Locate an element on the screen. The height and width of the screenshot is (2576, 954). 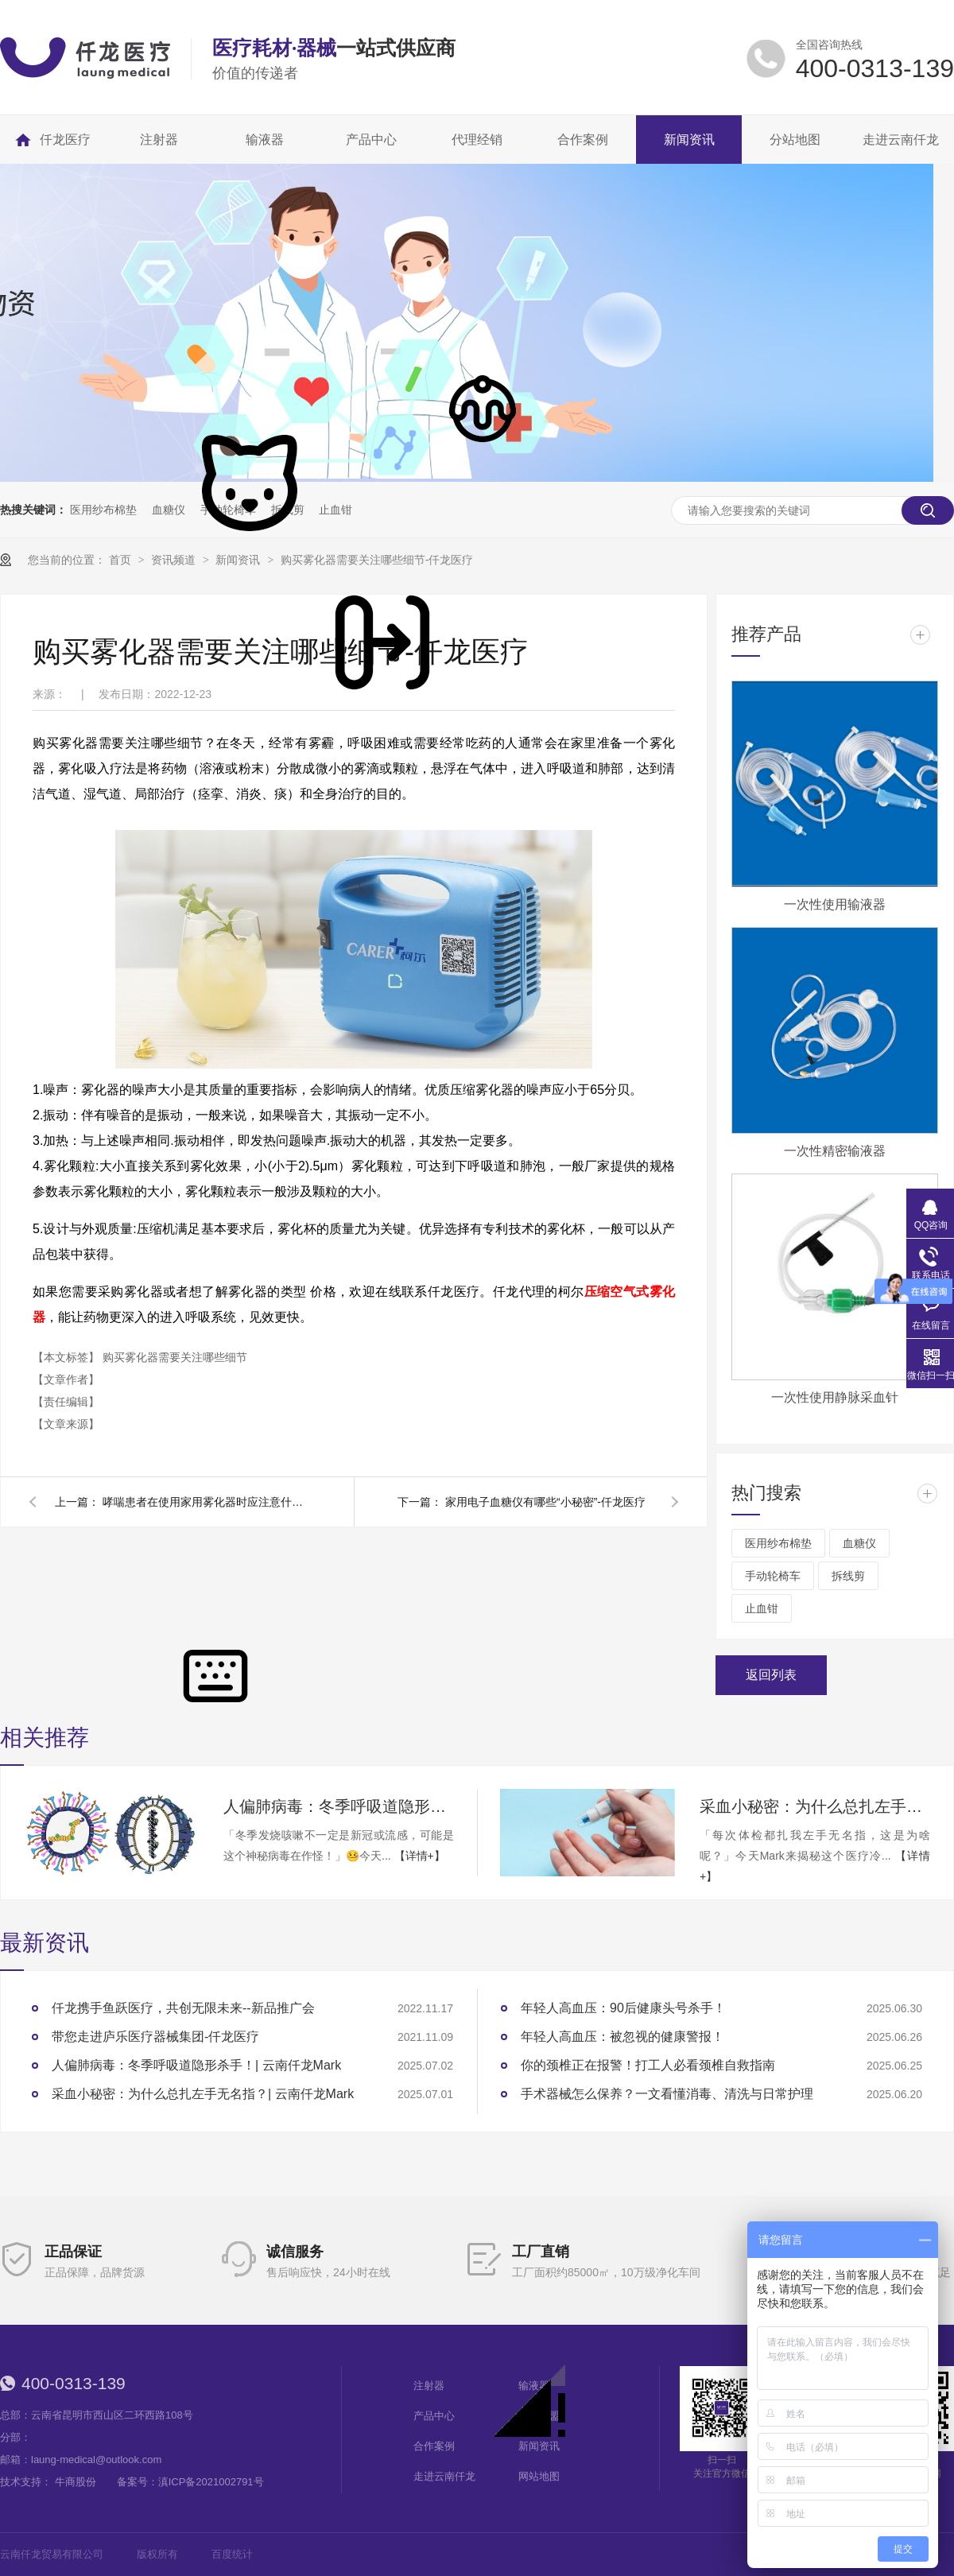
access pet-related features or settings is located at coordinates (250, 483).